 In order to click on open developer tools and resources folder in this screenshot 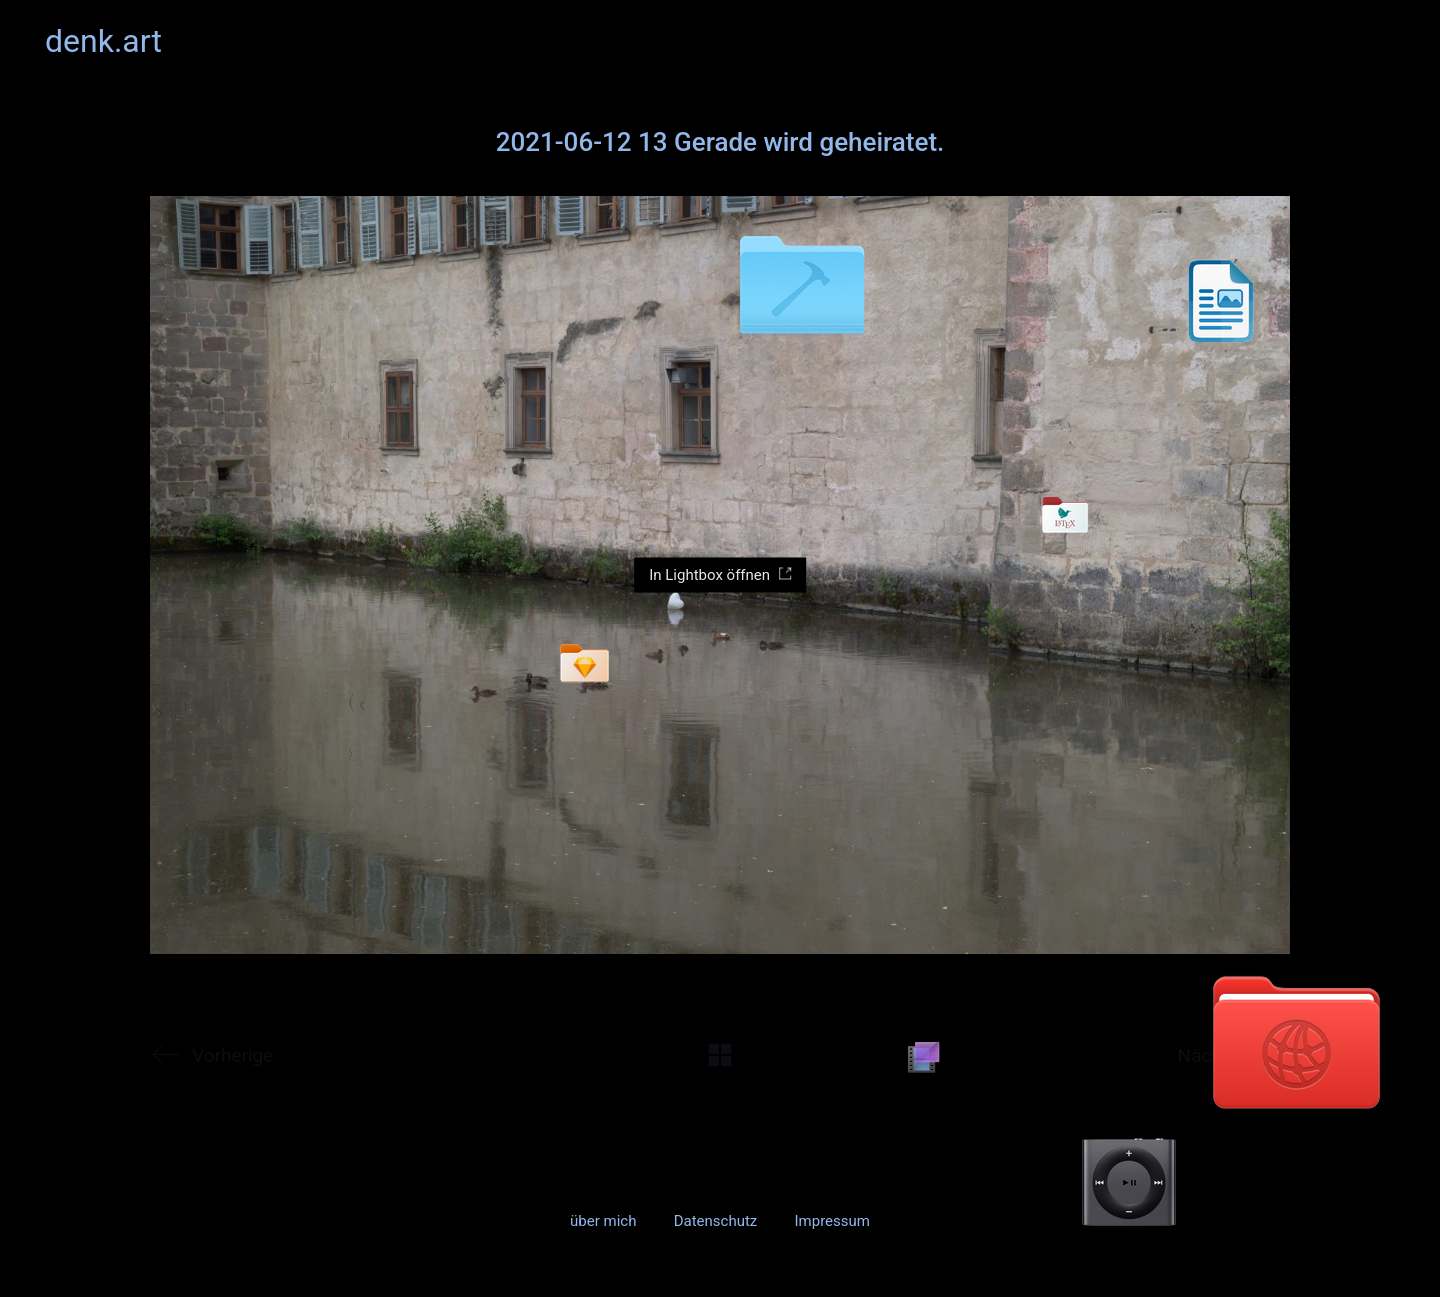, I will do `click(802, 285)`.